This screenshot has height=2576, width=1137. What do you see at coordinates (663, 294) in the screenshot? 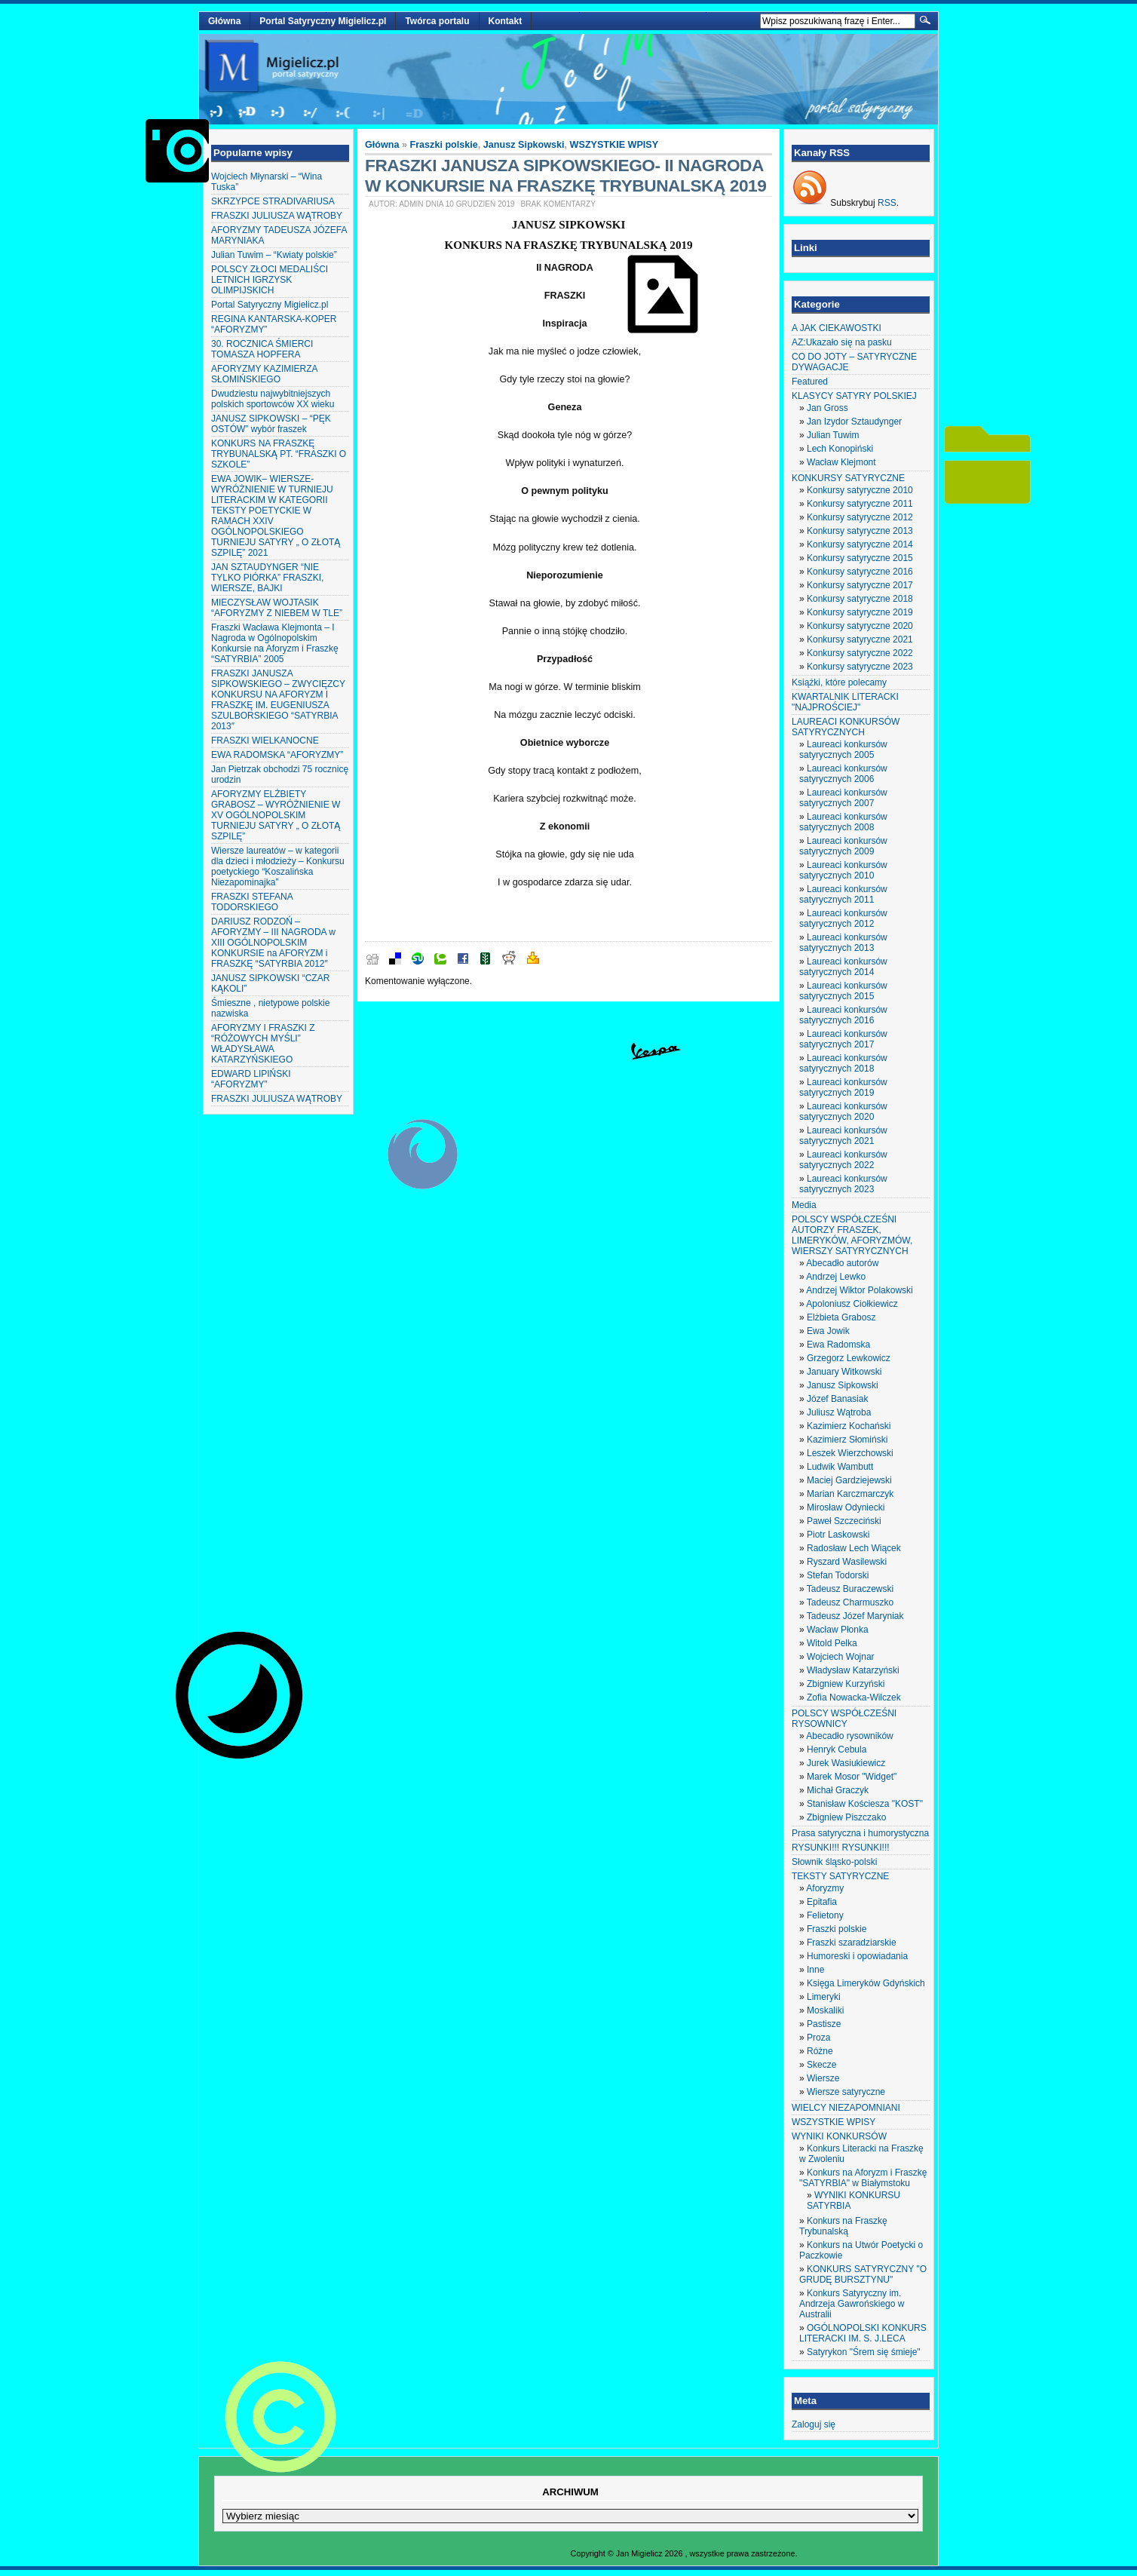
I see `view image file` at bounding box center [663, 294].